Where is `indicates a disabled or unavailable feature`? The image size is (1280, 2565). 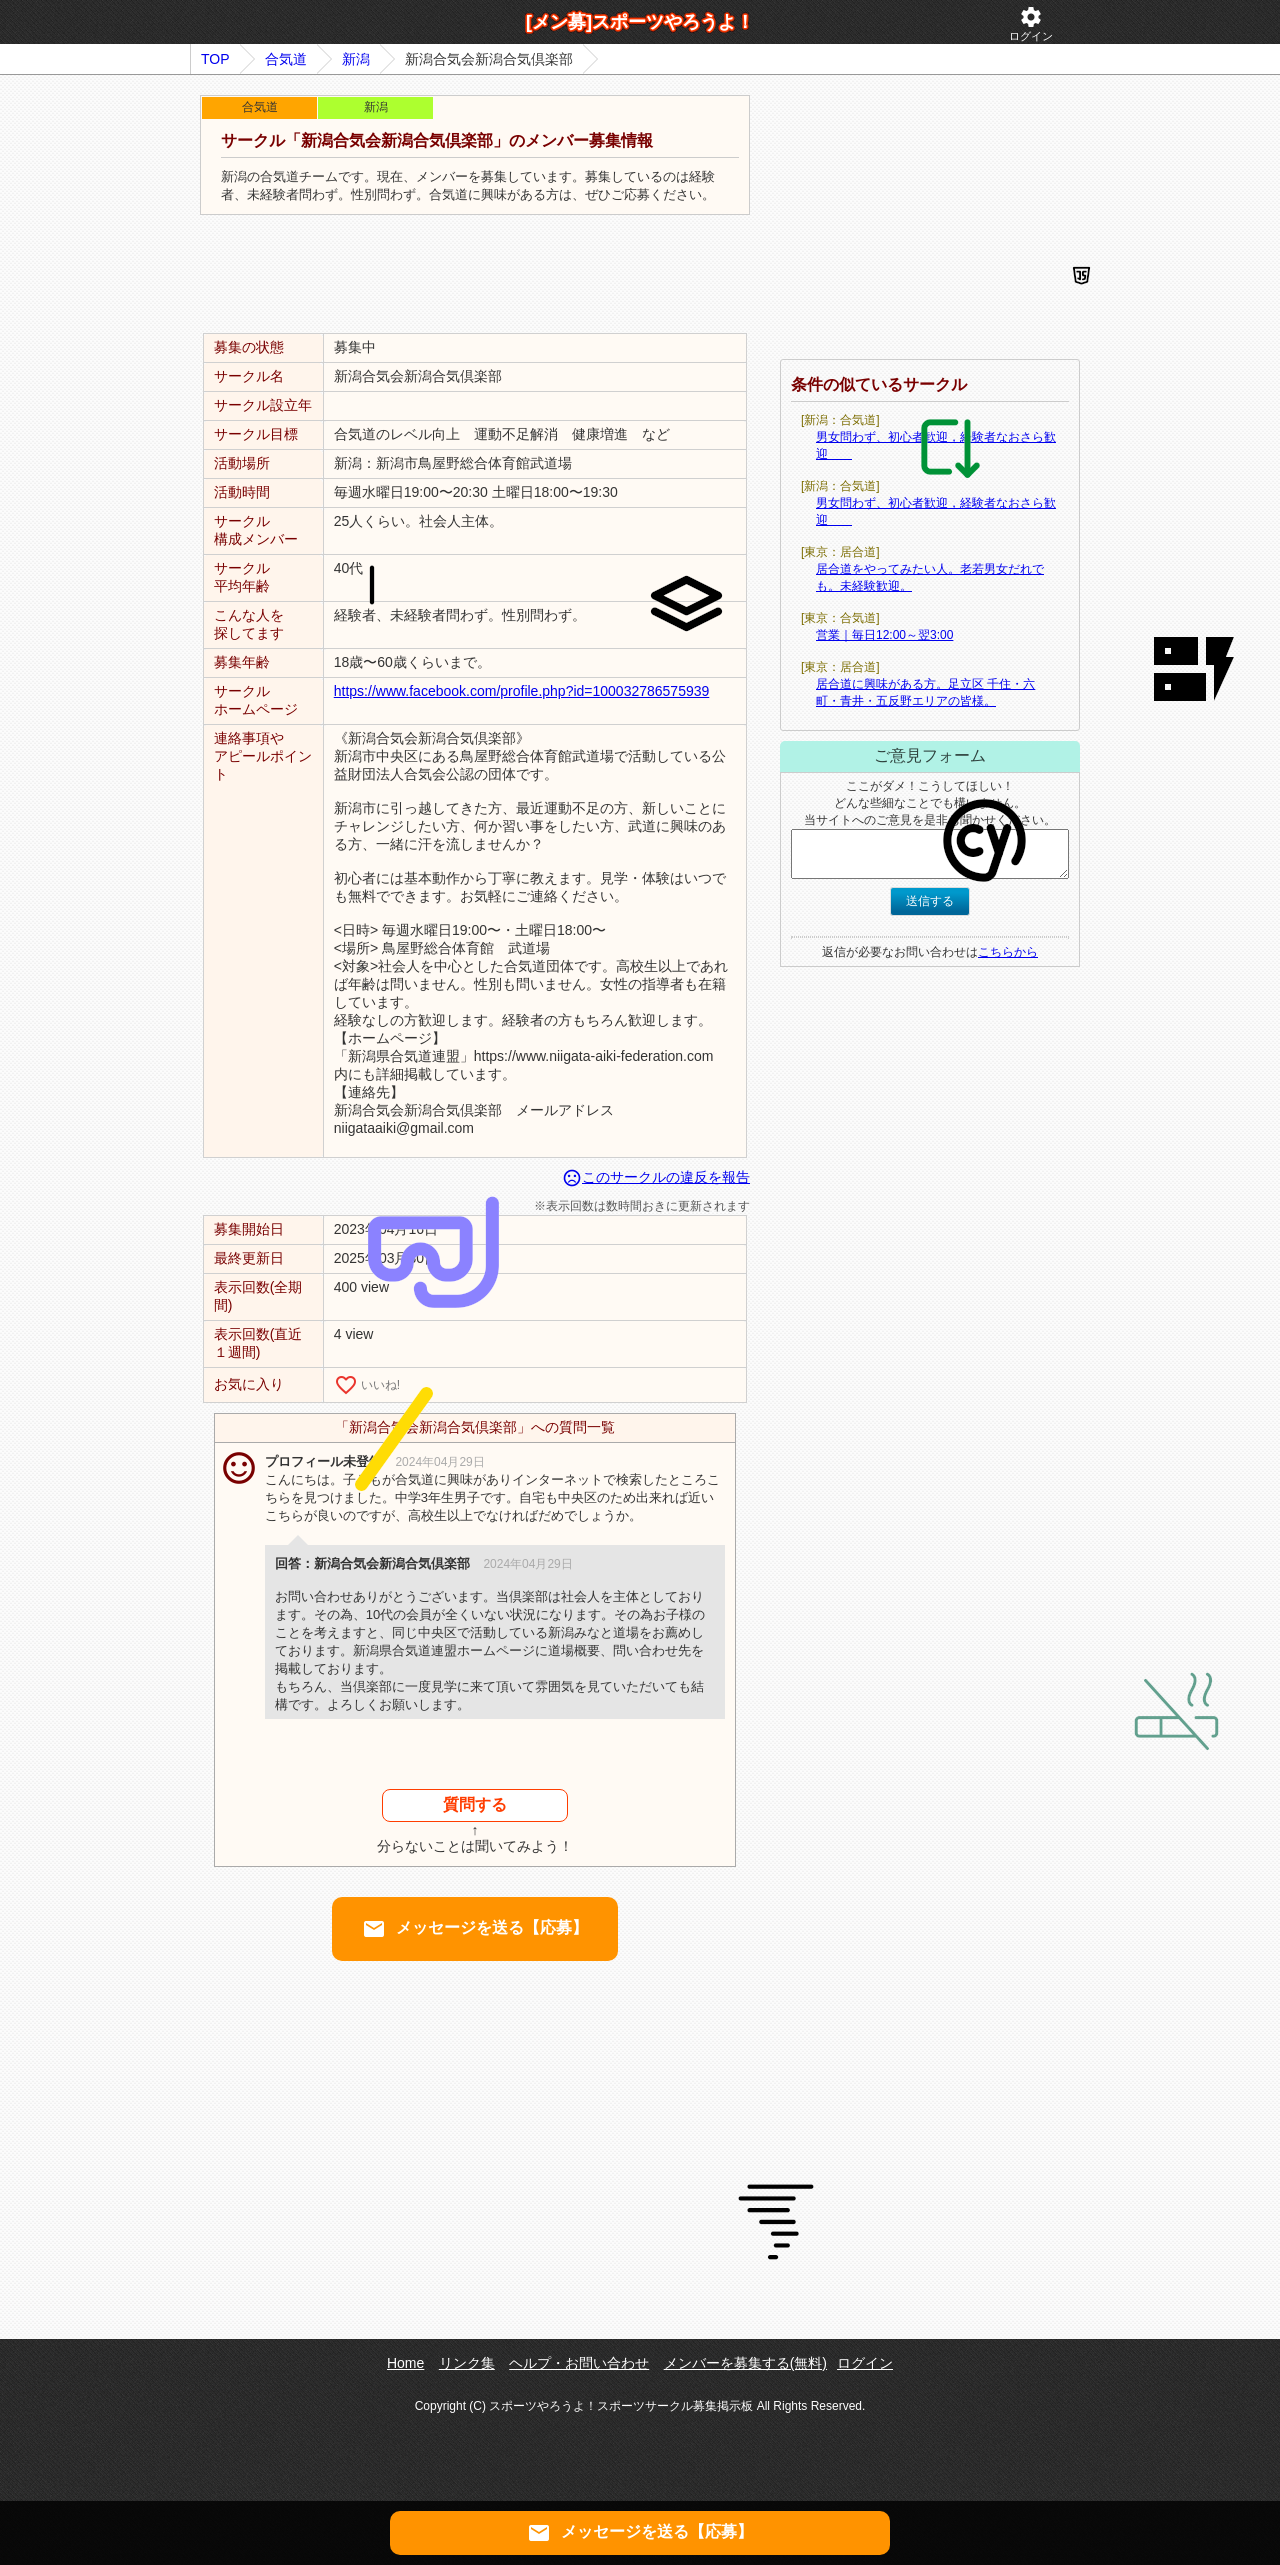
indicates a disabled or unavailable feature is located at coordinates (394, 1439).